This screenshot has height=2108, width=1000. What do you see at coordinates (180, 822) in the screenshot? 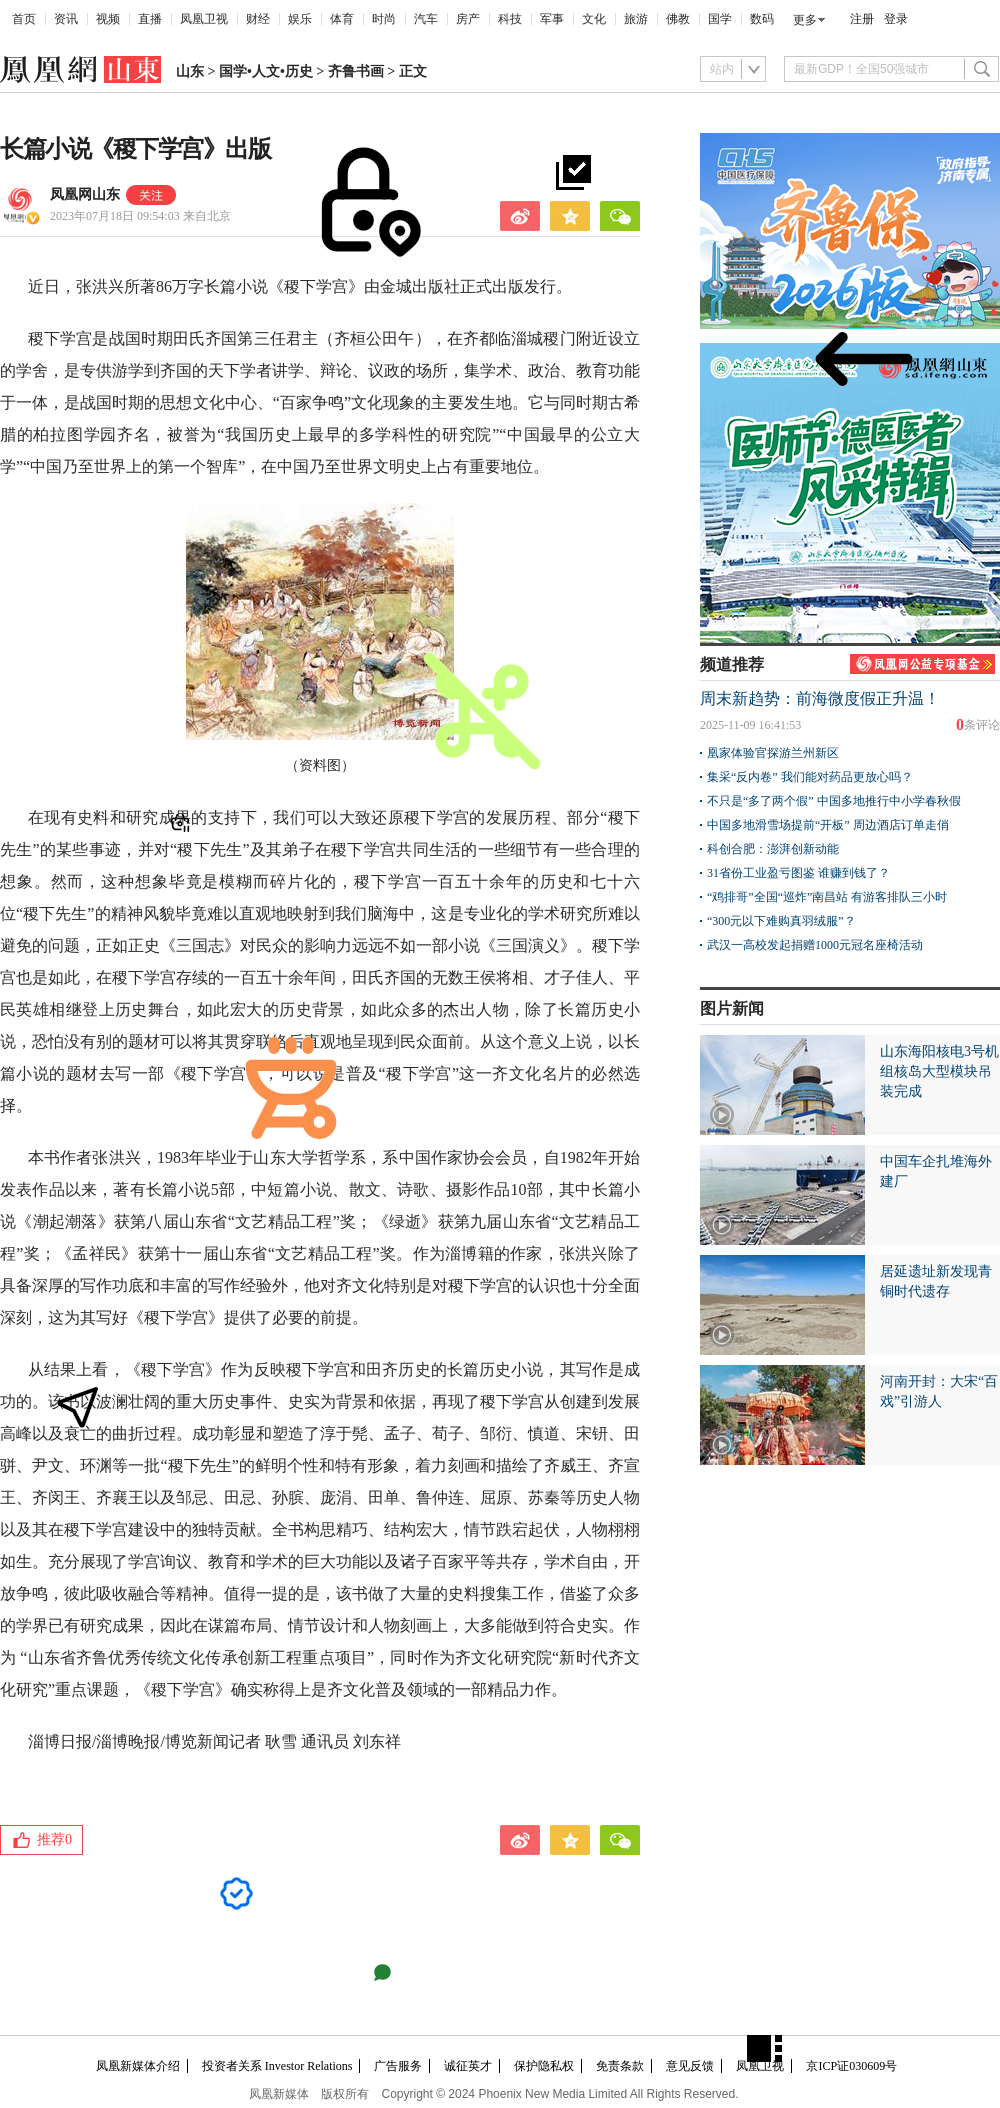
I see `pause or hold shopping basket` at bounding box center [180, 822].